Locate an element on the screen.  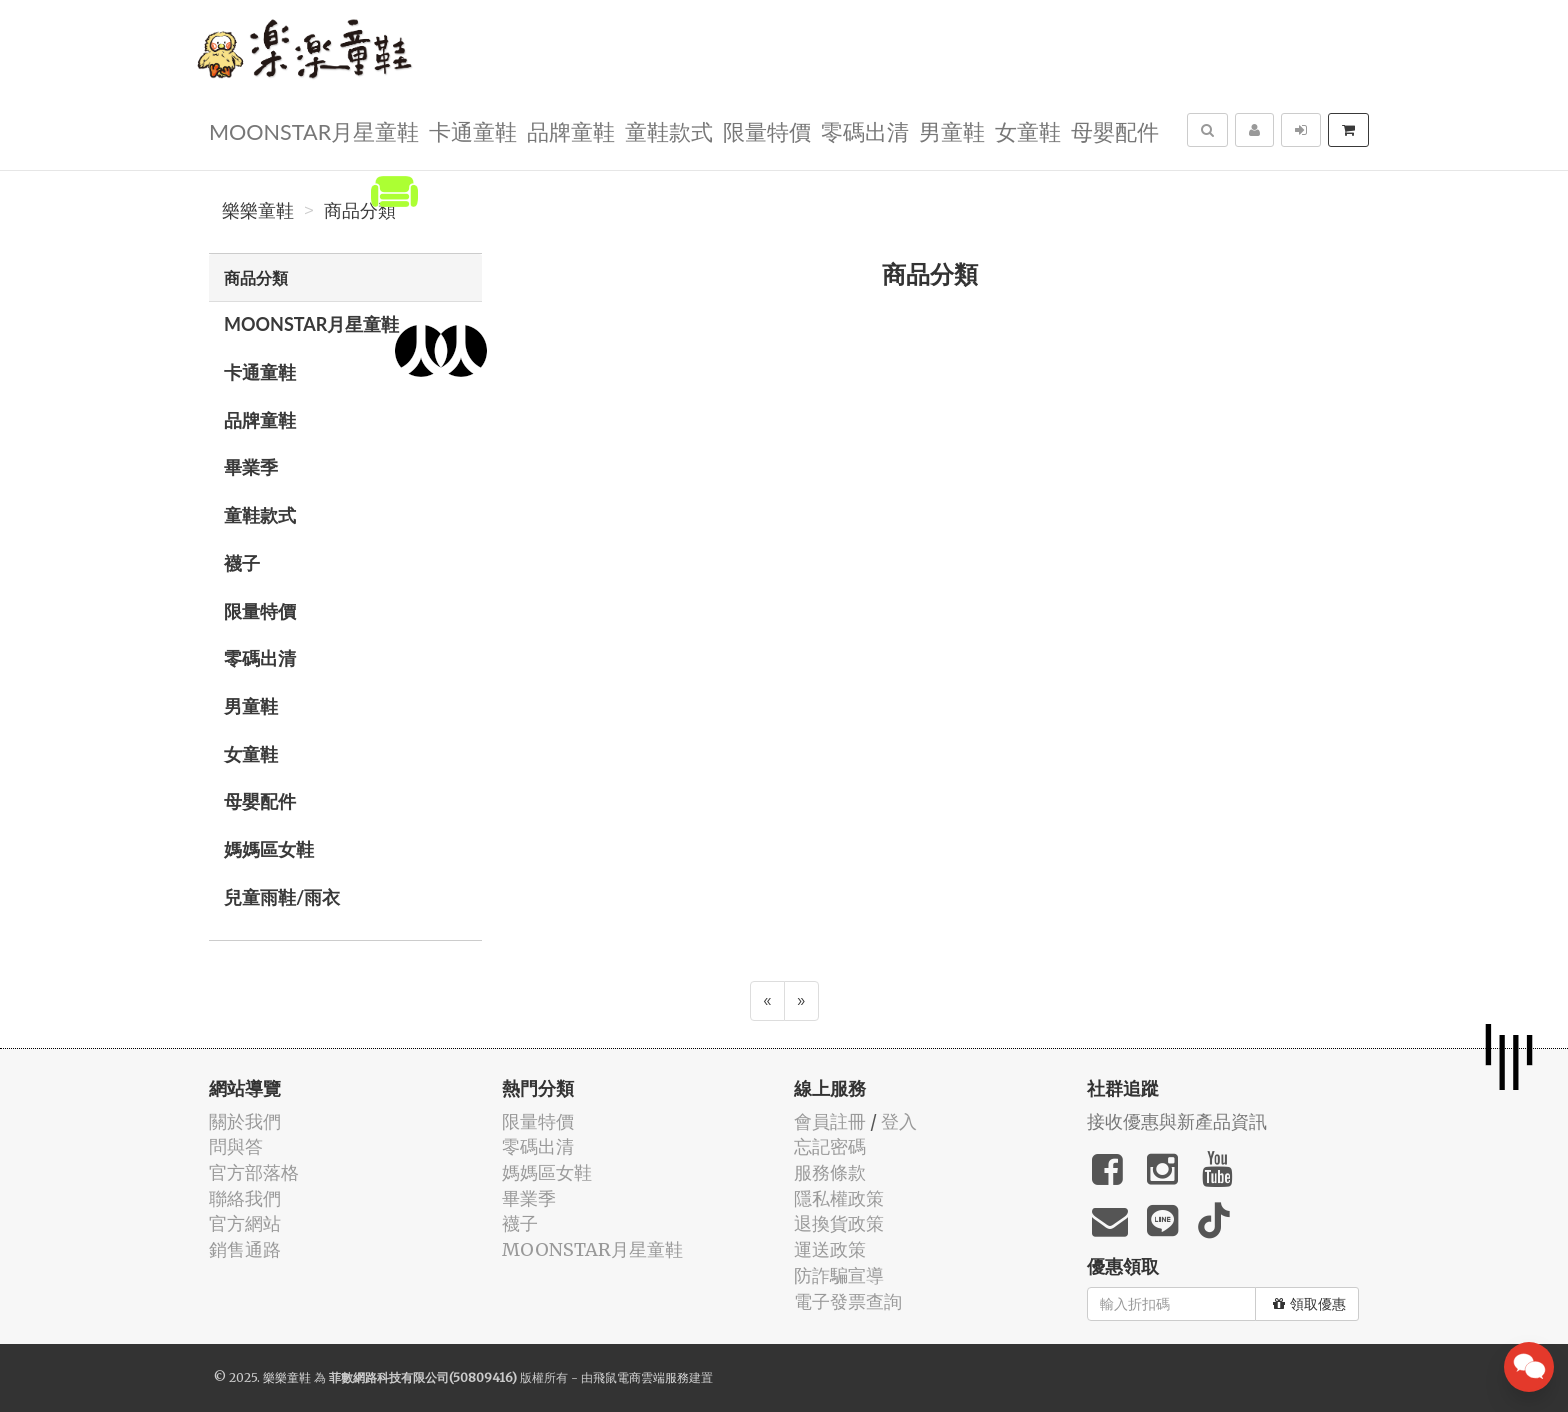
link to Renren social network profile is located at coordinates (441, 351).